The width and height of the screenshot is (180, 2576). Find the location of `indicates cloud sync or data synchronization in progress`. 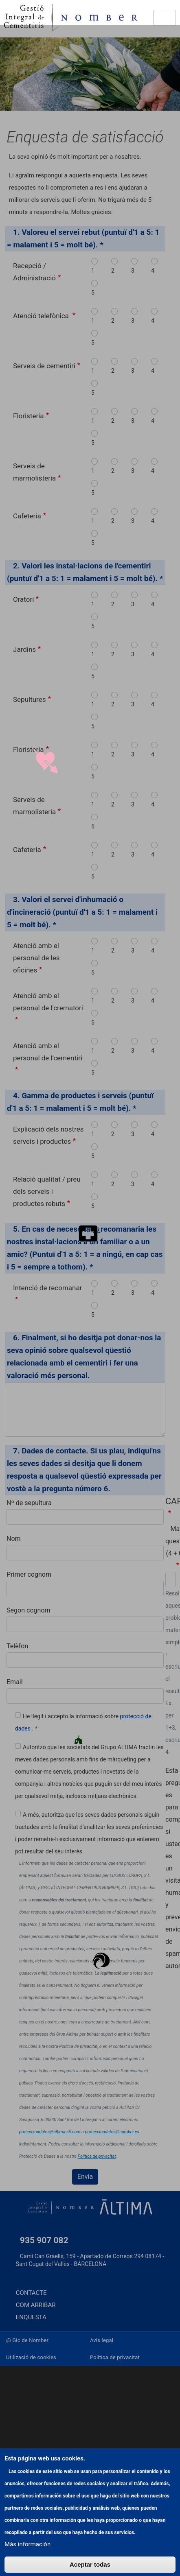

indicates cloud sync or data synchronization in progress is located at coordinates (101, 1960).